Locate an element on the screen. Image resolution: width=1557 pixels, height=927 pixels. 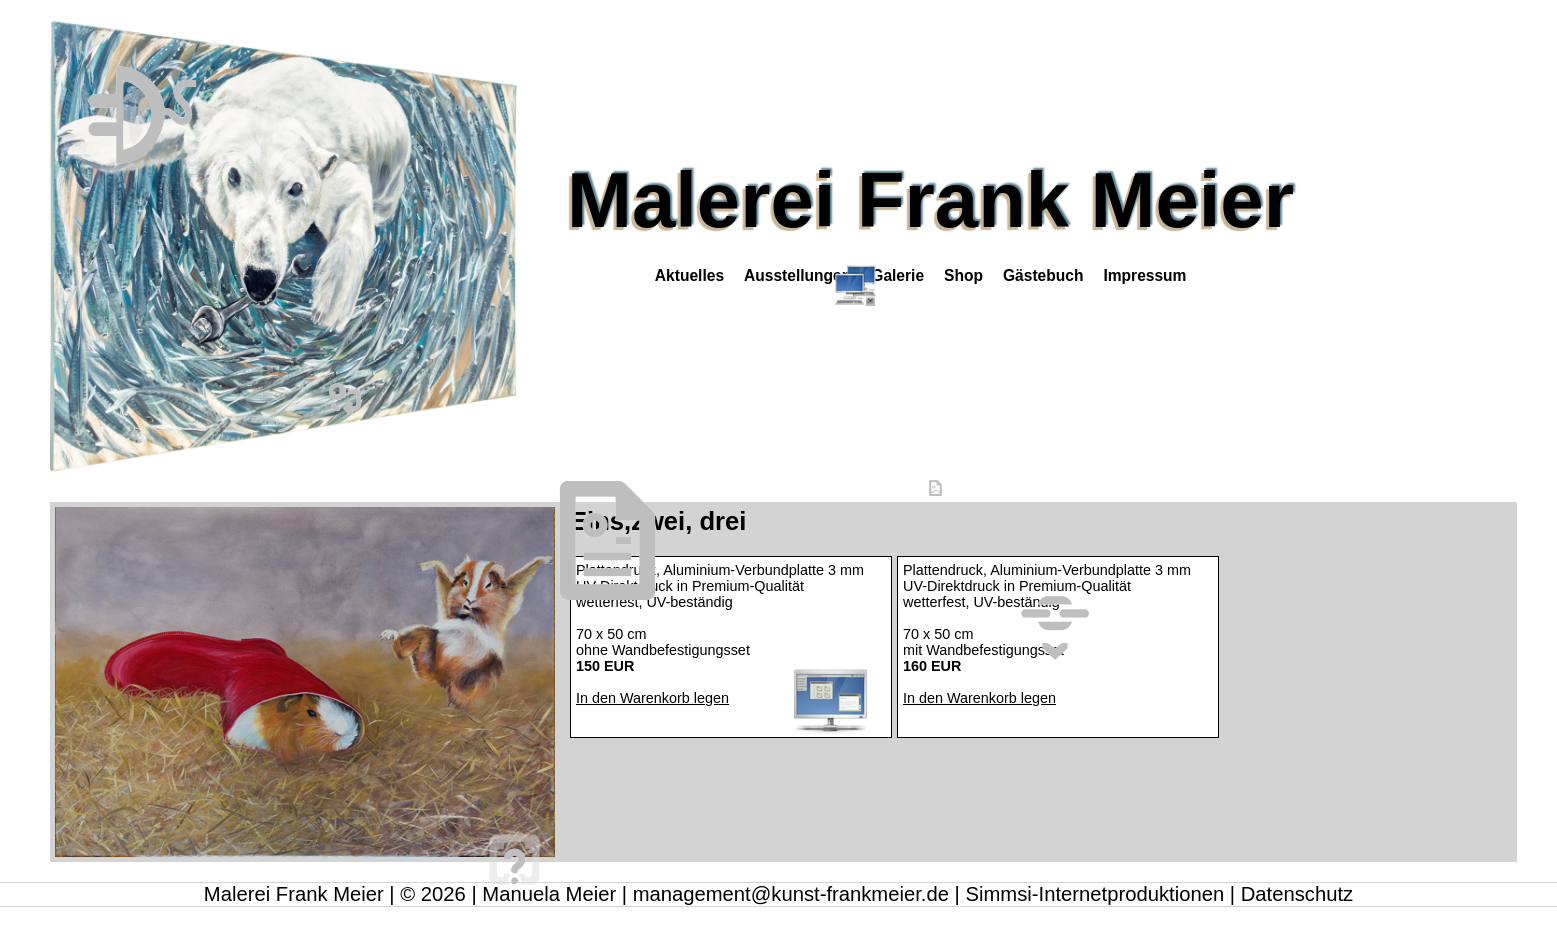
open a document file is located at coordinates (607, 536).